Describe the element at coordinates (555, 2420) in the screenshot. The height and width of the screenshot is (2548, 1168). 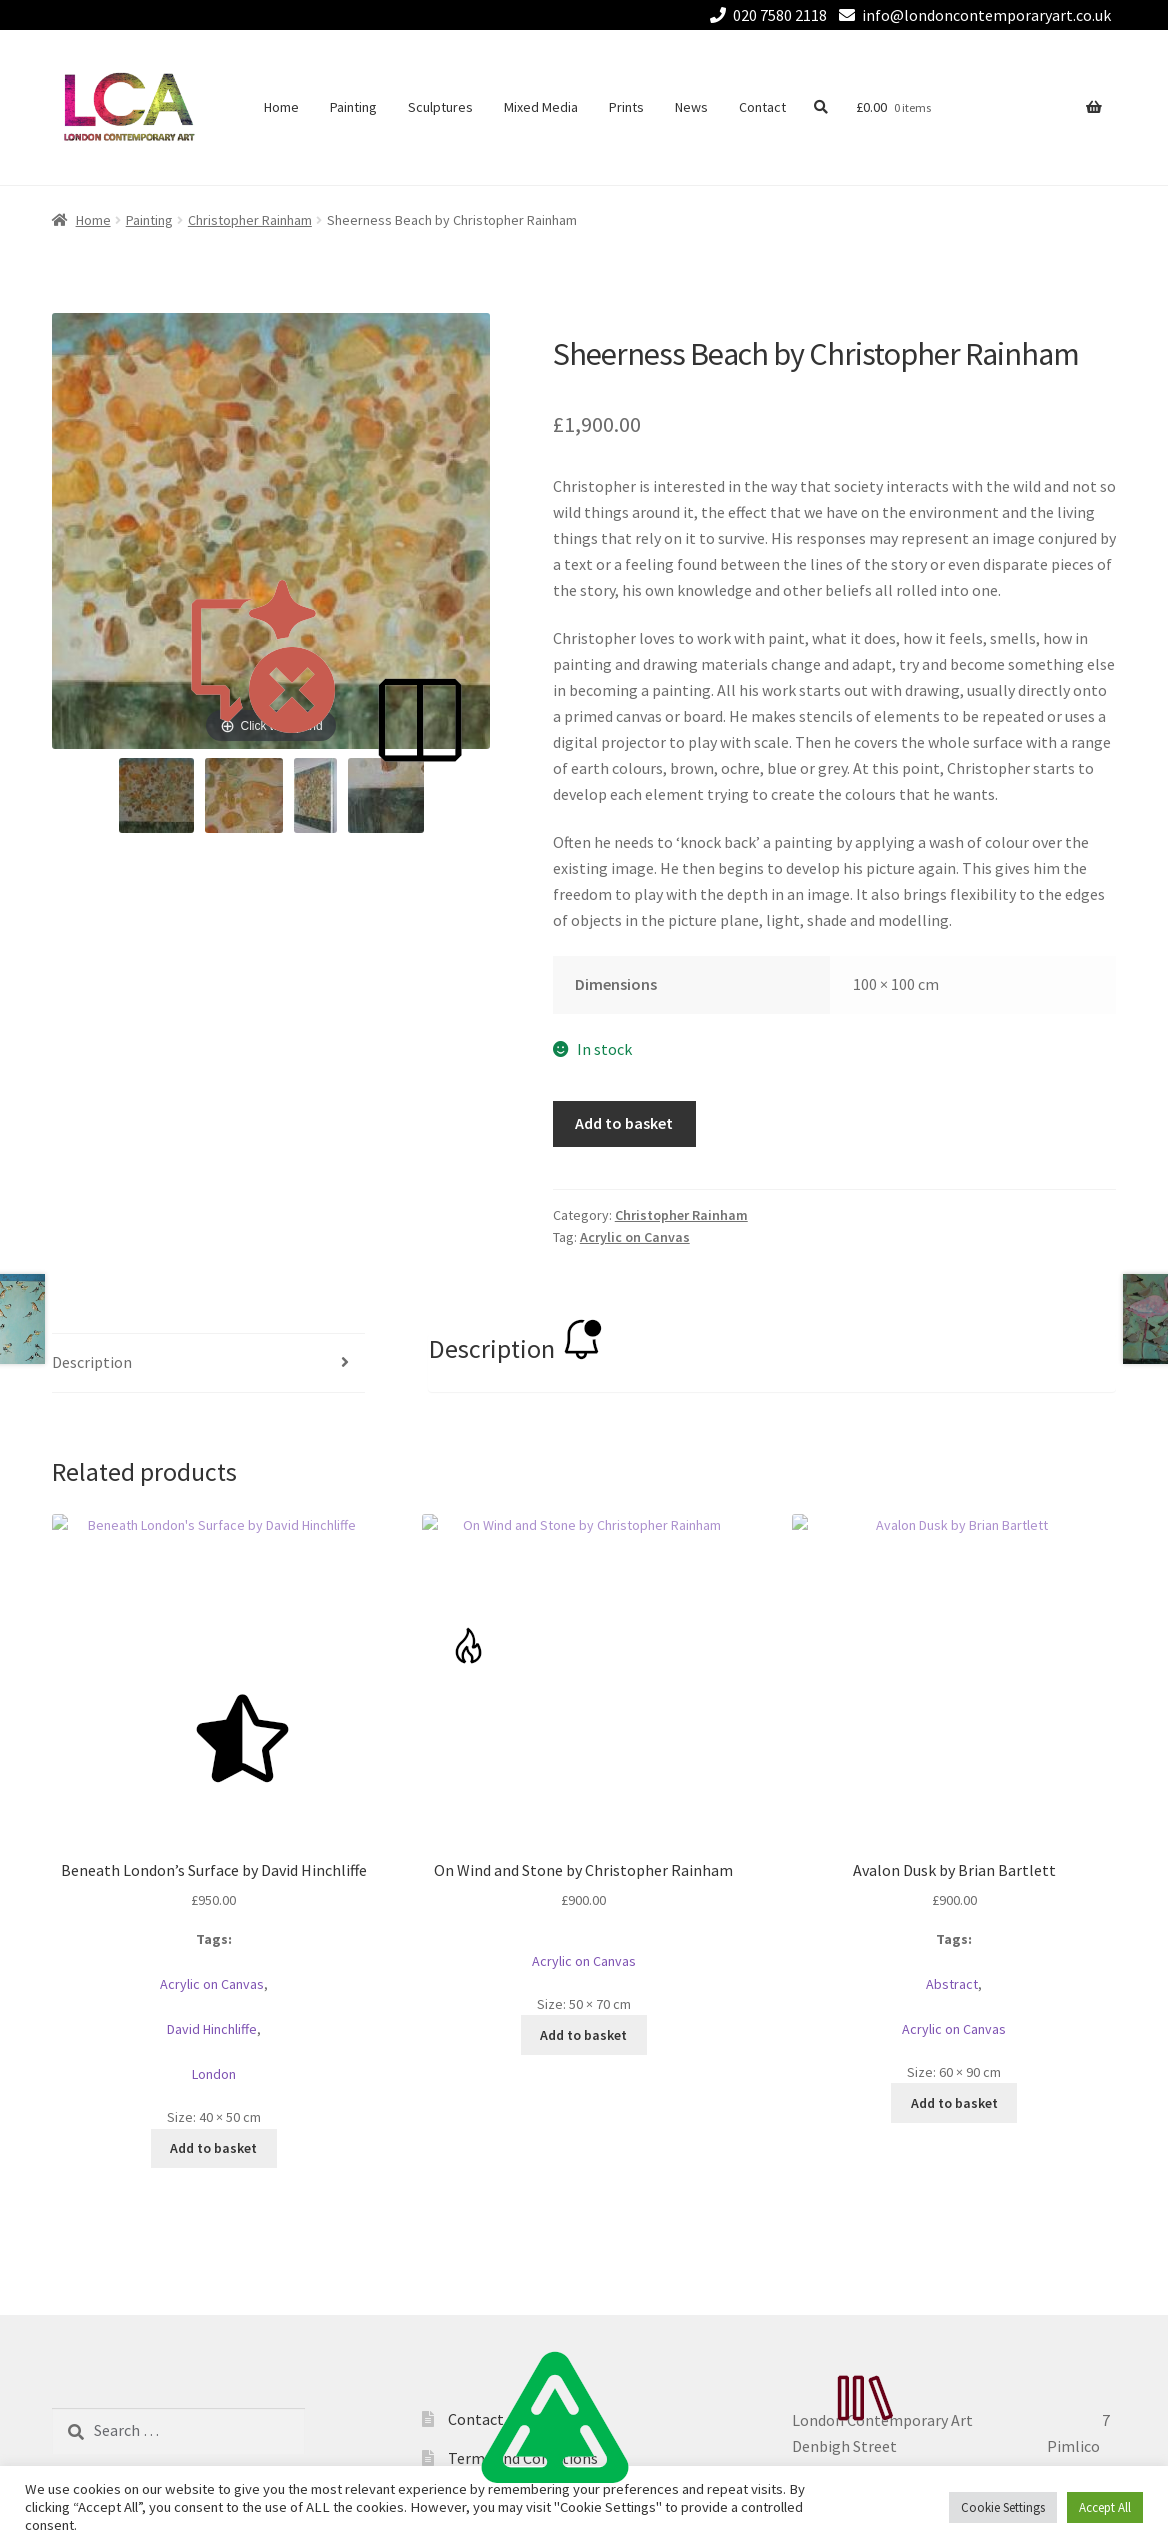
I see `indicates a recycling or reuse process` at that location.